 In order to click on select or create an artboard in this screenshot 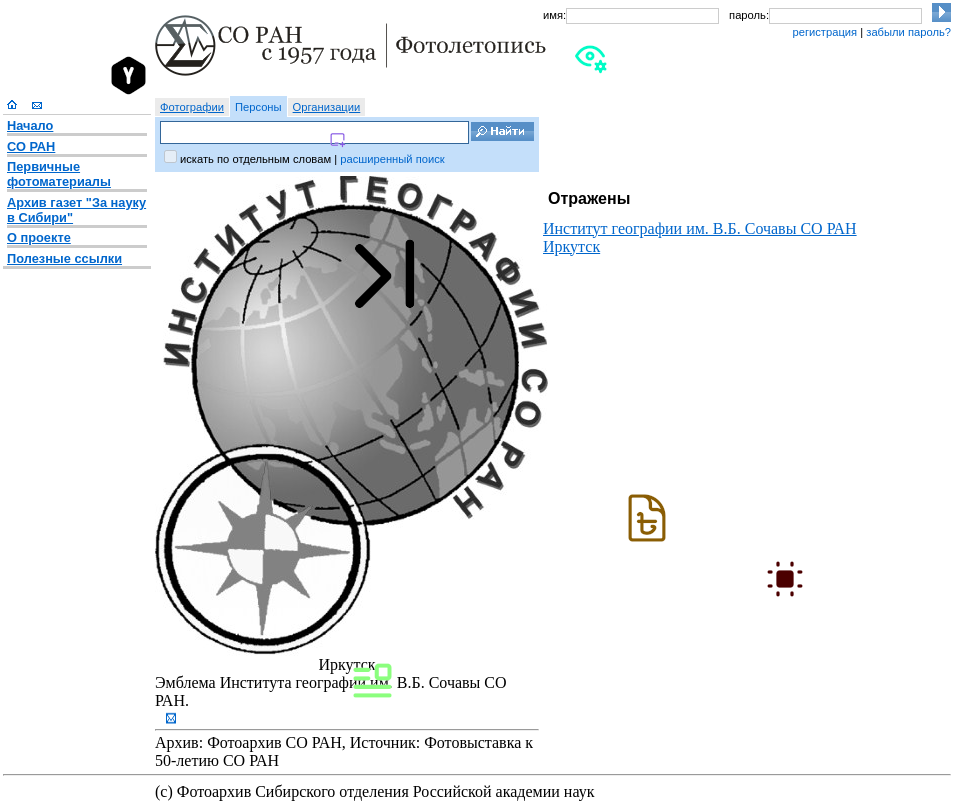, I will do `click(785, 579)`.